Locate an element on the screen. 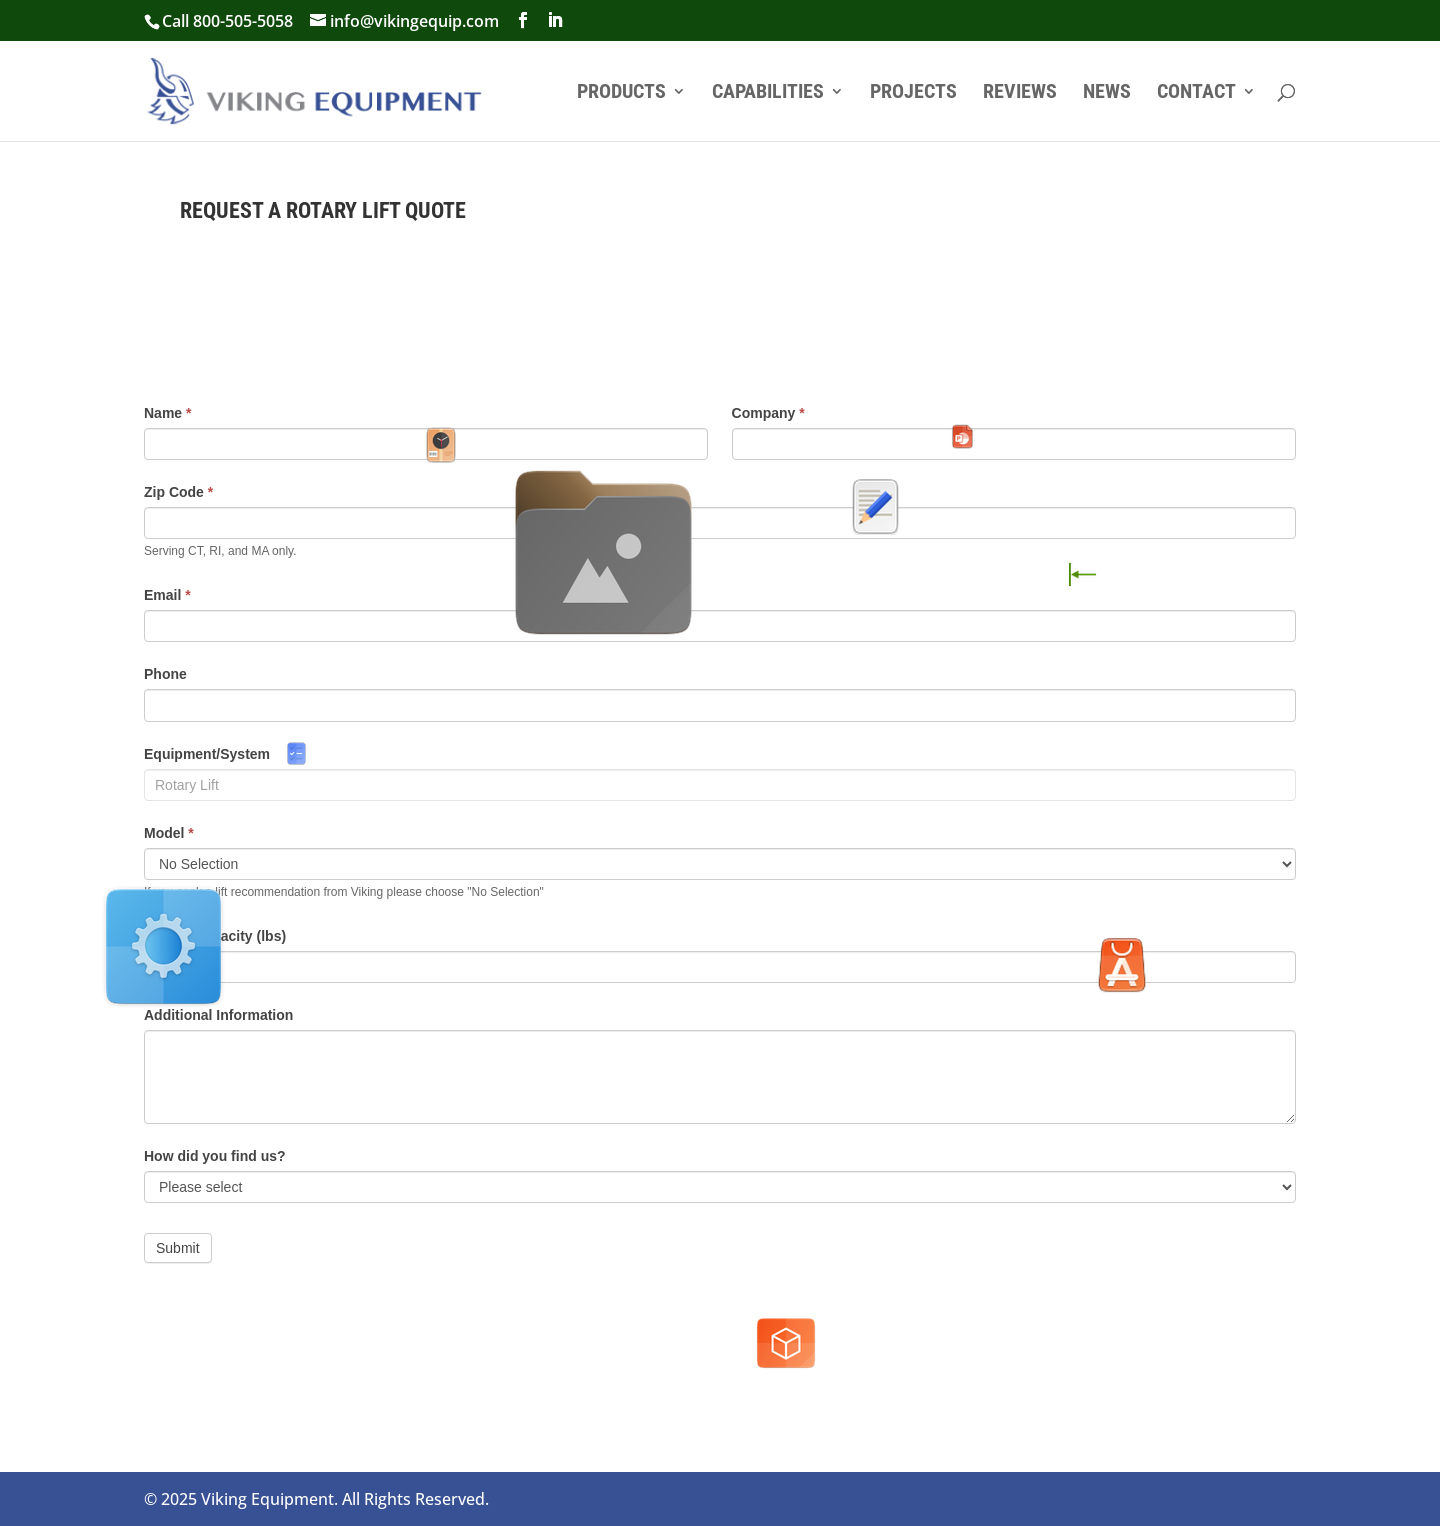 The image size is (1440, 1526). open the text editor app is located at coordinates (875, 506).